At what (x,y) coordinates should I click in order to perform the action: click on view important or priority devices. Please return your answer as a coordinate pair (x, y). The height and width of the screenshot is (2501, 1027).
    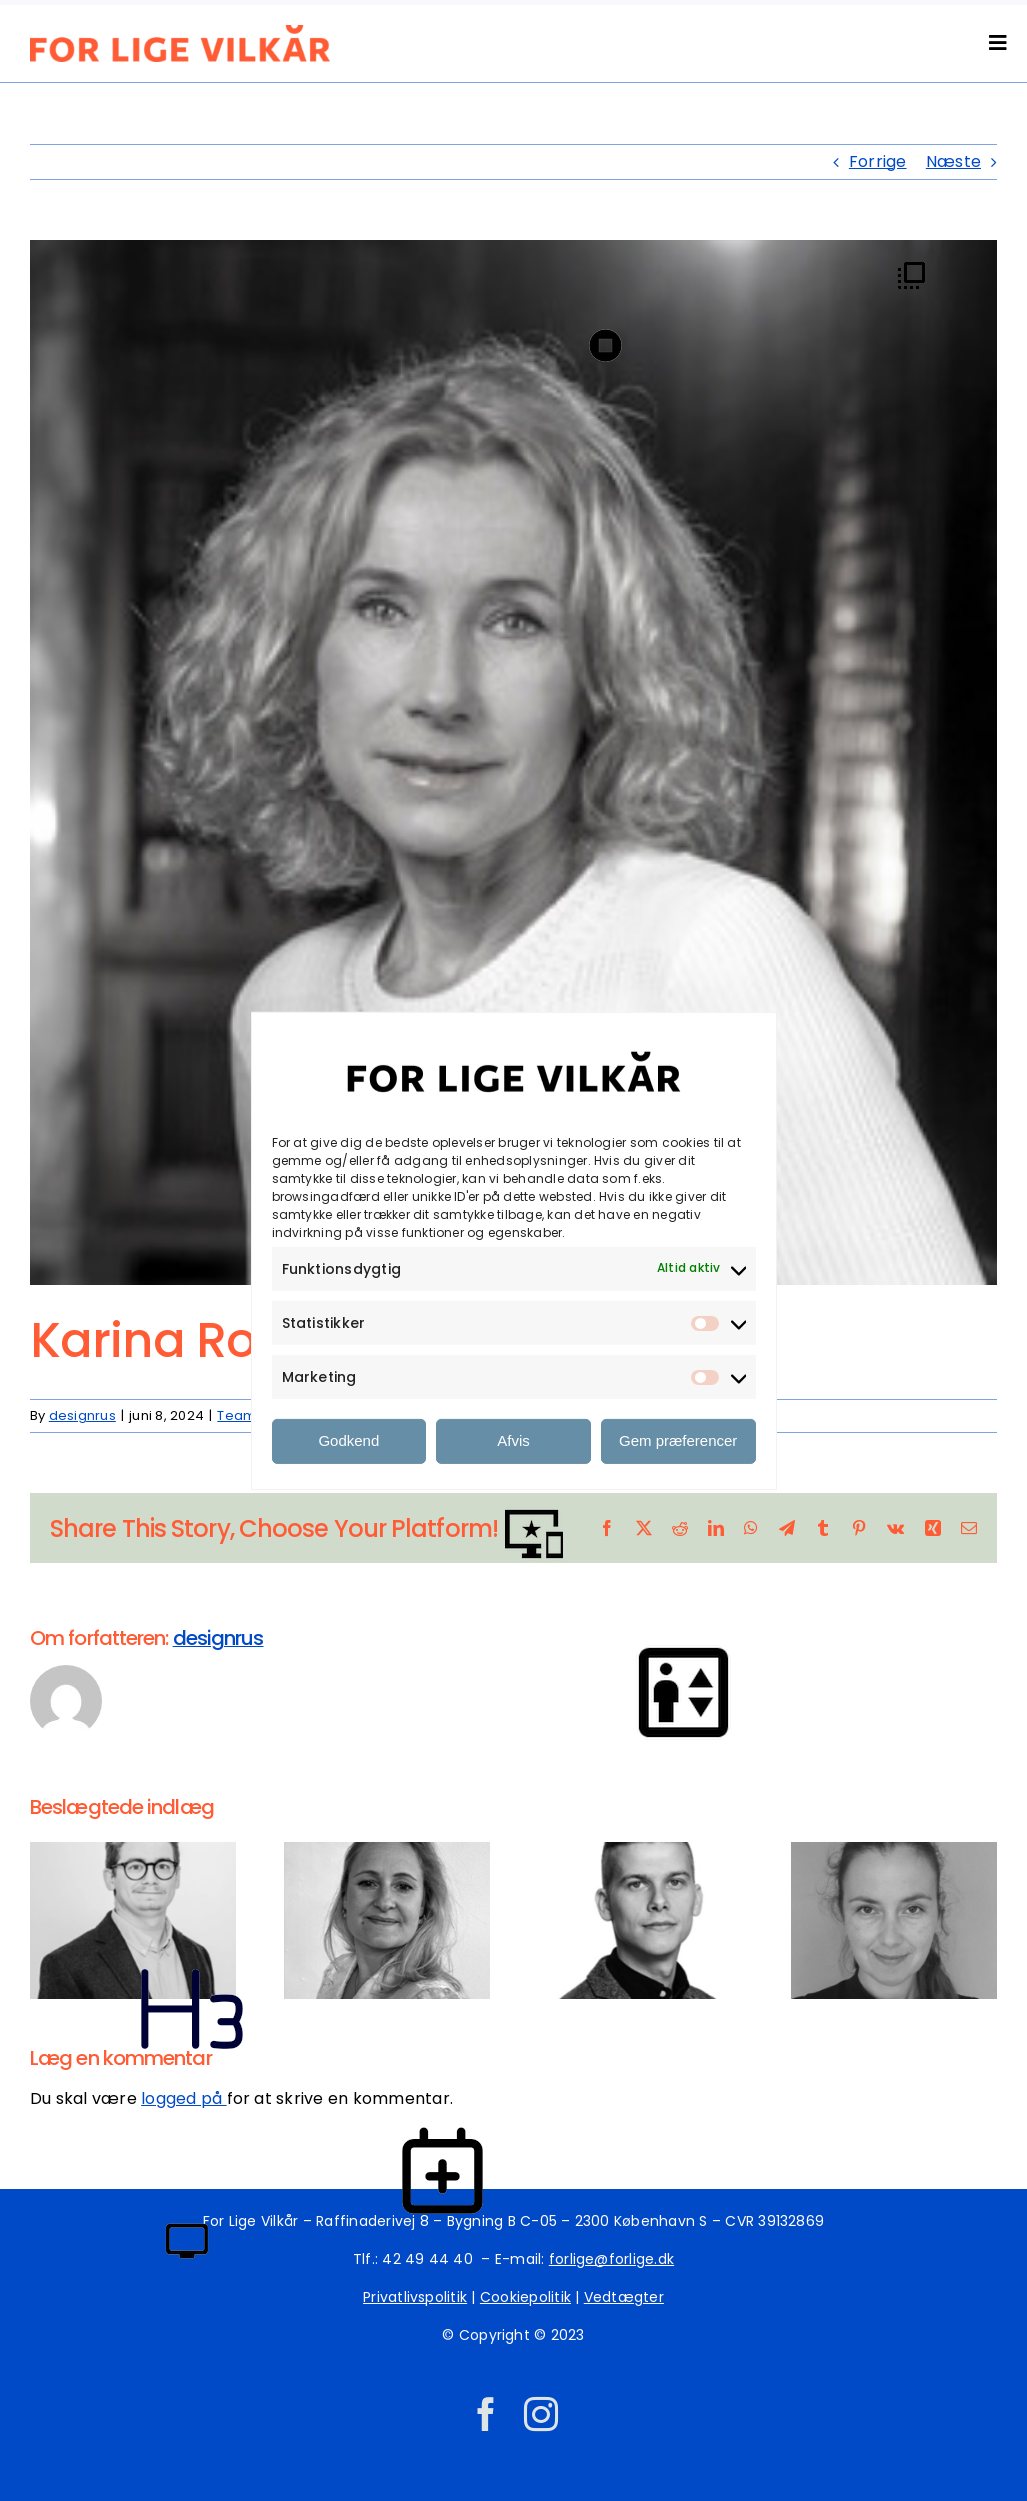
    Looking at the image, I should click on (534, 1534).